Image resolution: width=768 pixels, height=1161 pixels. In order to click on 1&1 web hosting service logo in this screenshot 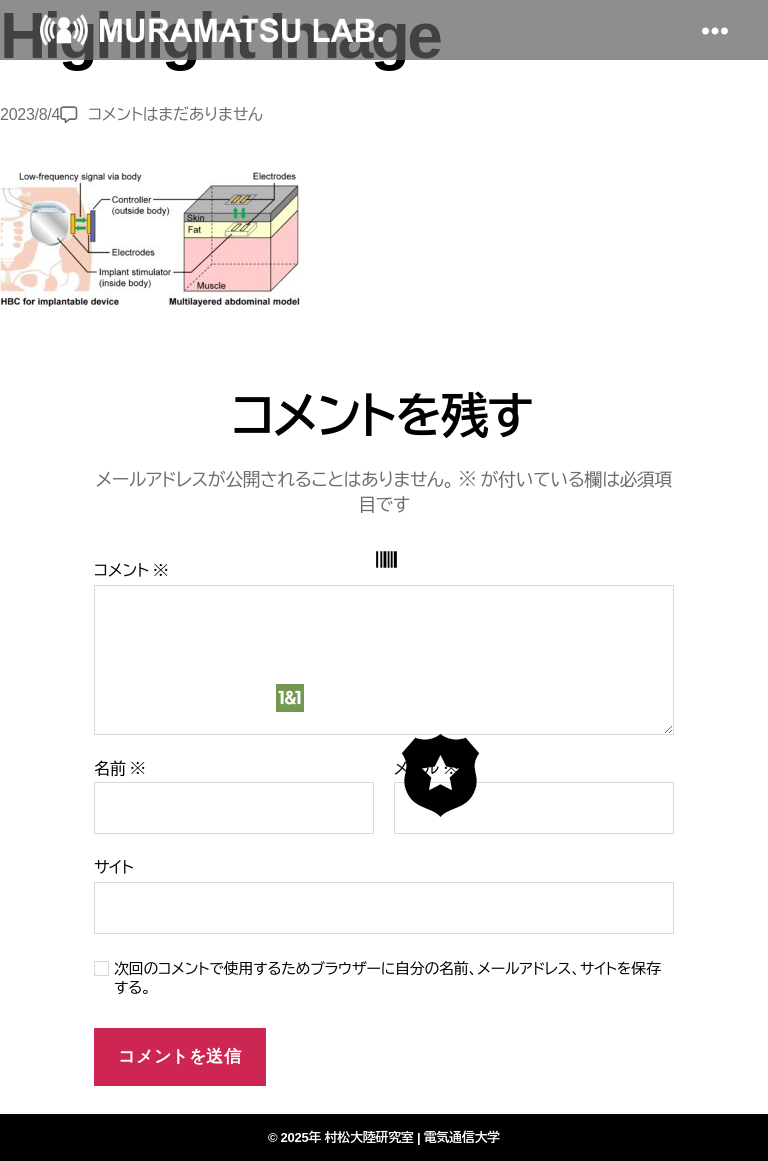, I will do `click(290, 698)`.